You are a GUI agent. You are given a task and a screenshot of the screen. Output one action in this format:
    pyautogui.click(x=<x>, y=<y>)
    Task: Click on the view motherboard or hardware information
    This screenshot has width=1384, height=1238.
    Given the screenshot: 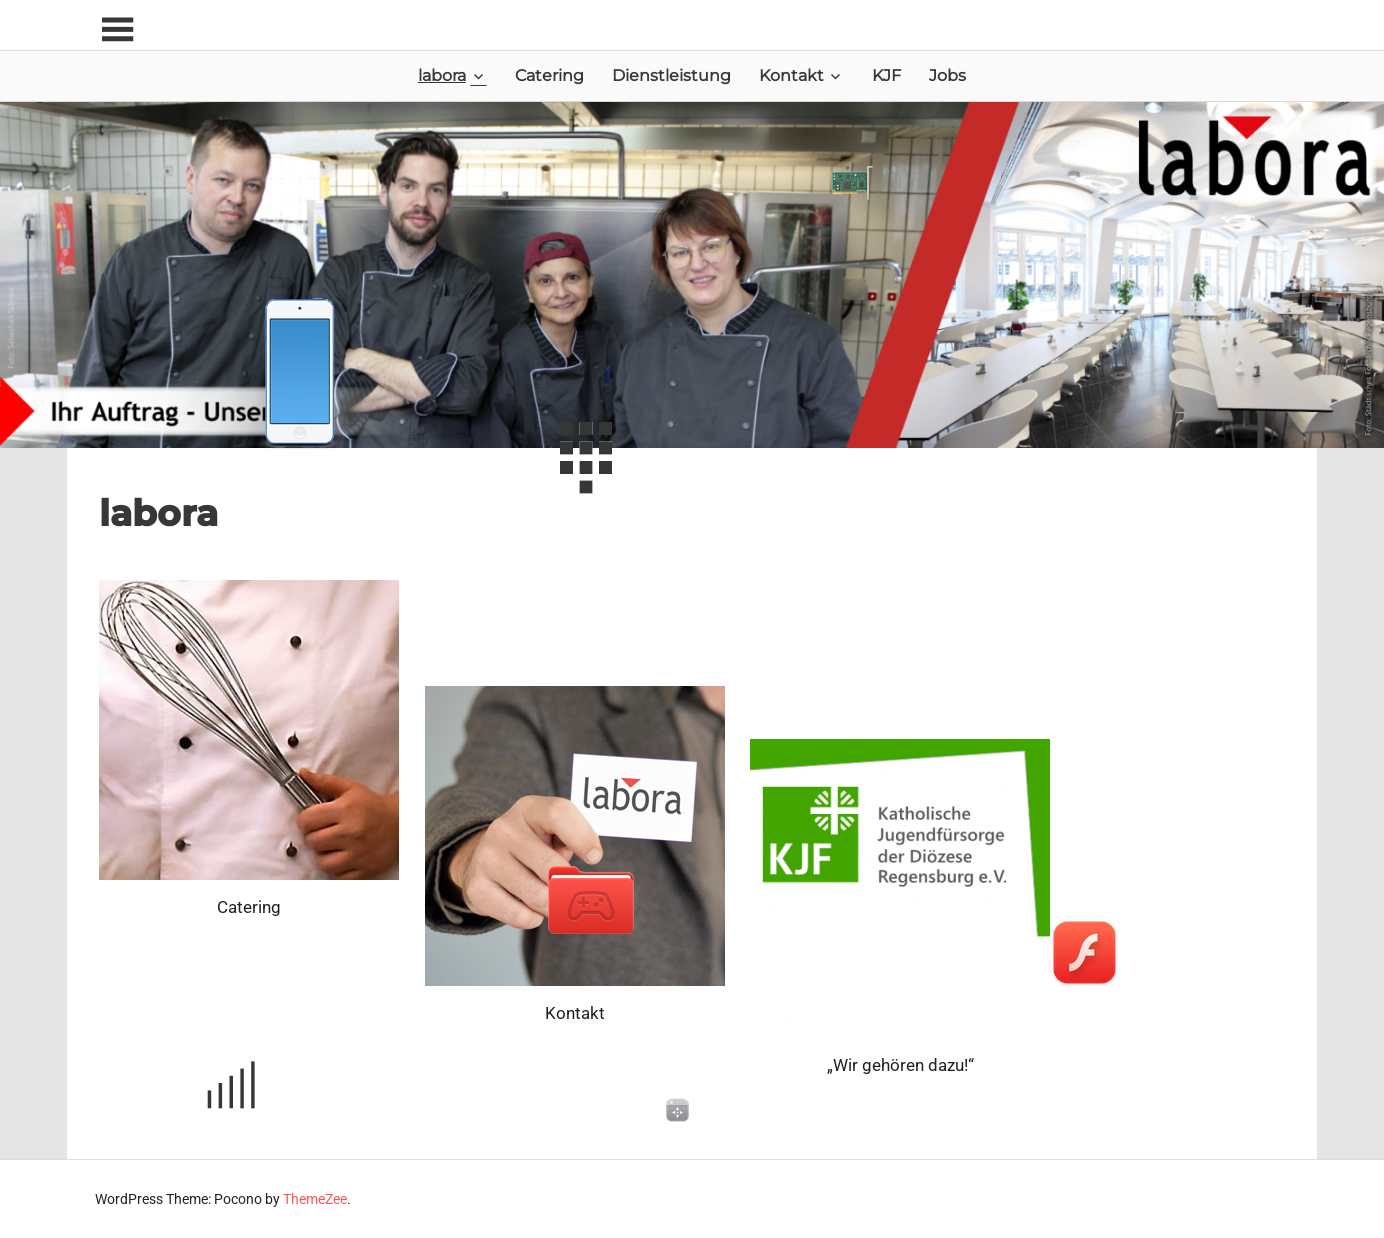 What is the action you would take?
    pyautogui.click(x=852, y=183)
    